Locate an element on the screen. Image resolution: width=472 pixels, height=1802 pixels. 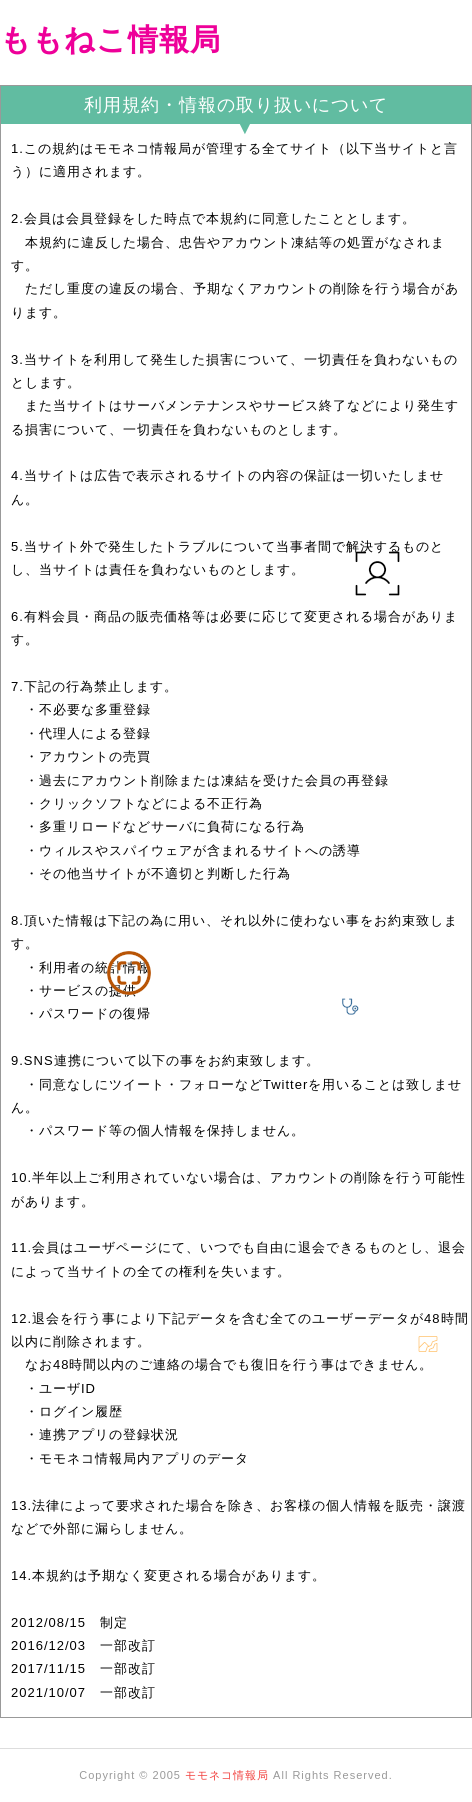
access health or medical features is located at coordinates (349, 1006).